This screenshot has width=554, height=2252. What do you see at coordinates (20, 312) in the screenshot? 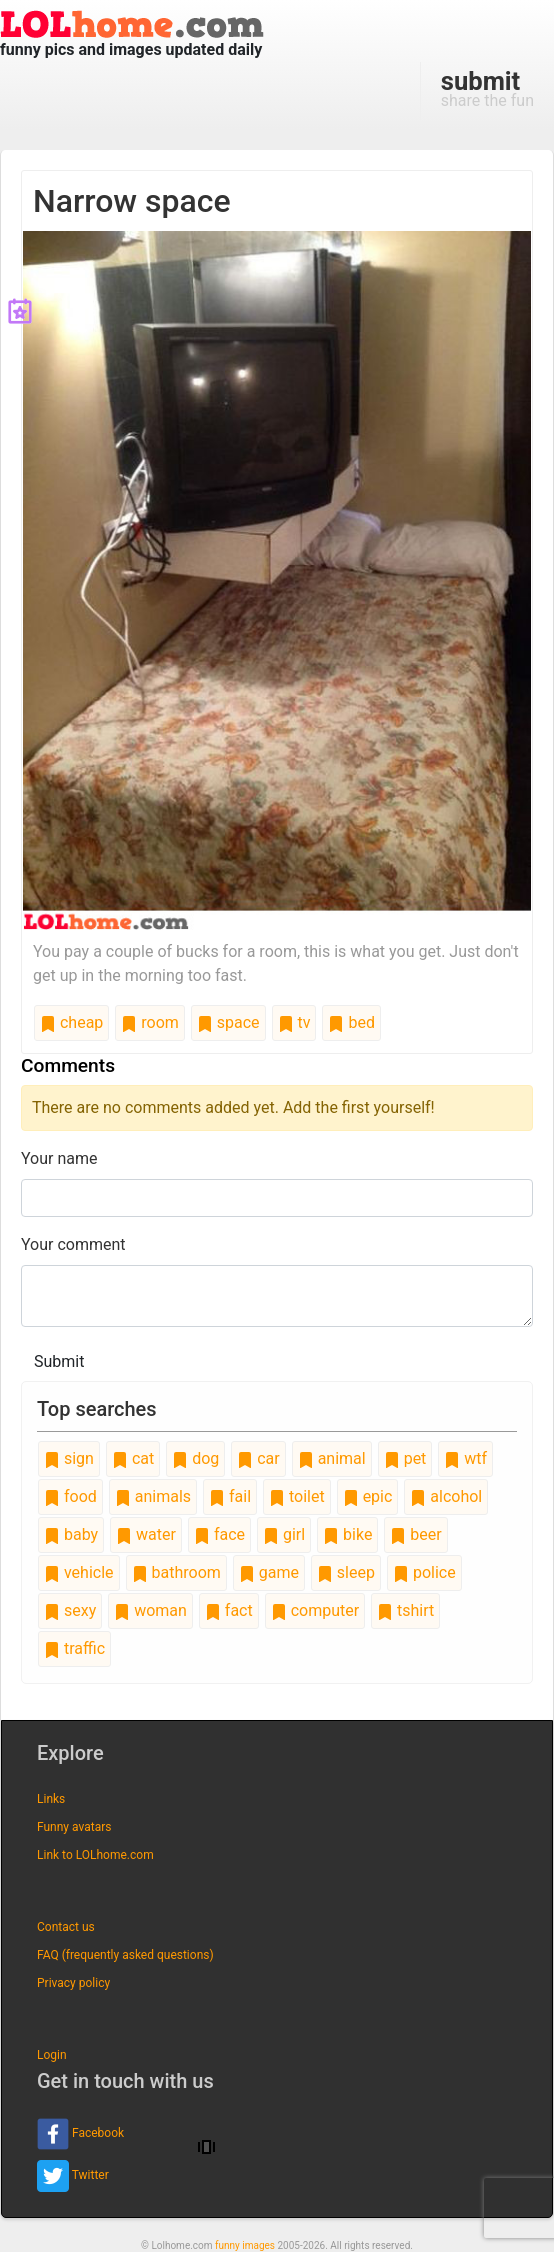
I see `view favorite or starred events` at bounding box center [20, 312].